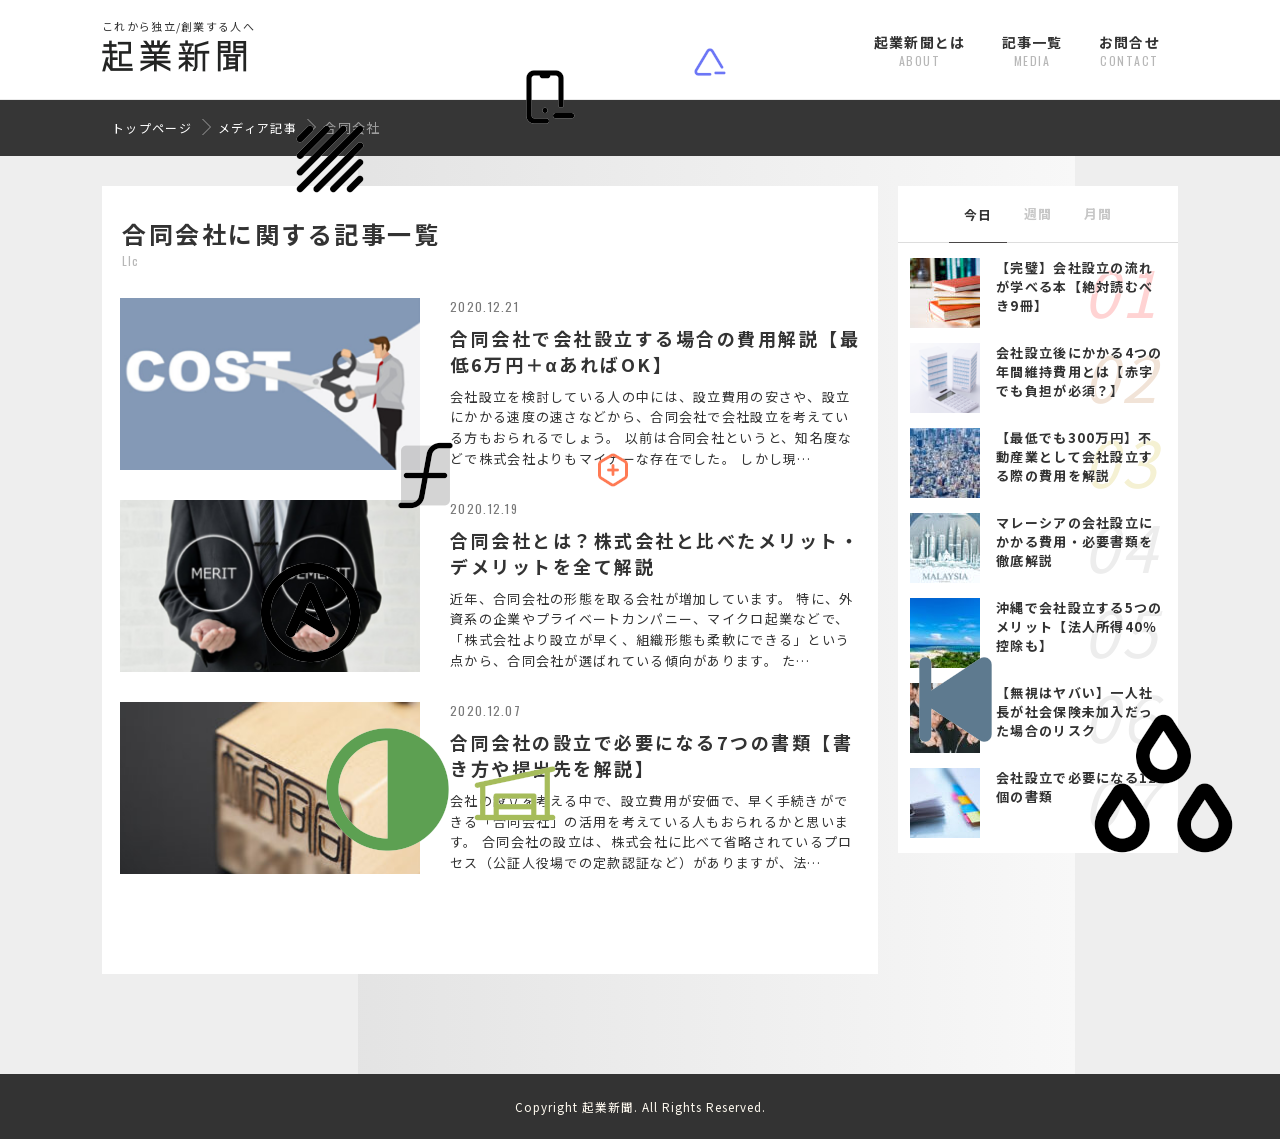 This screenshot has height=1139, width=1280. I want to click on decrease priority or warning level, so click(710, 63).